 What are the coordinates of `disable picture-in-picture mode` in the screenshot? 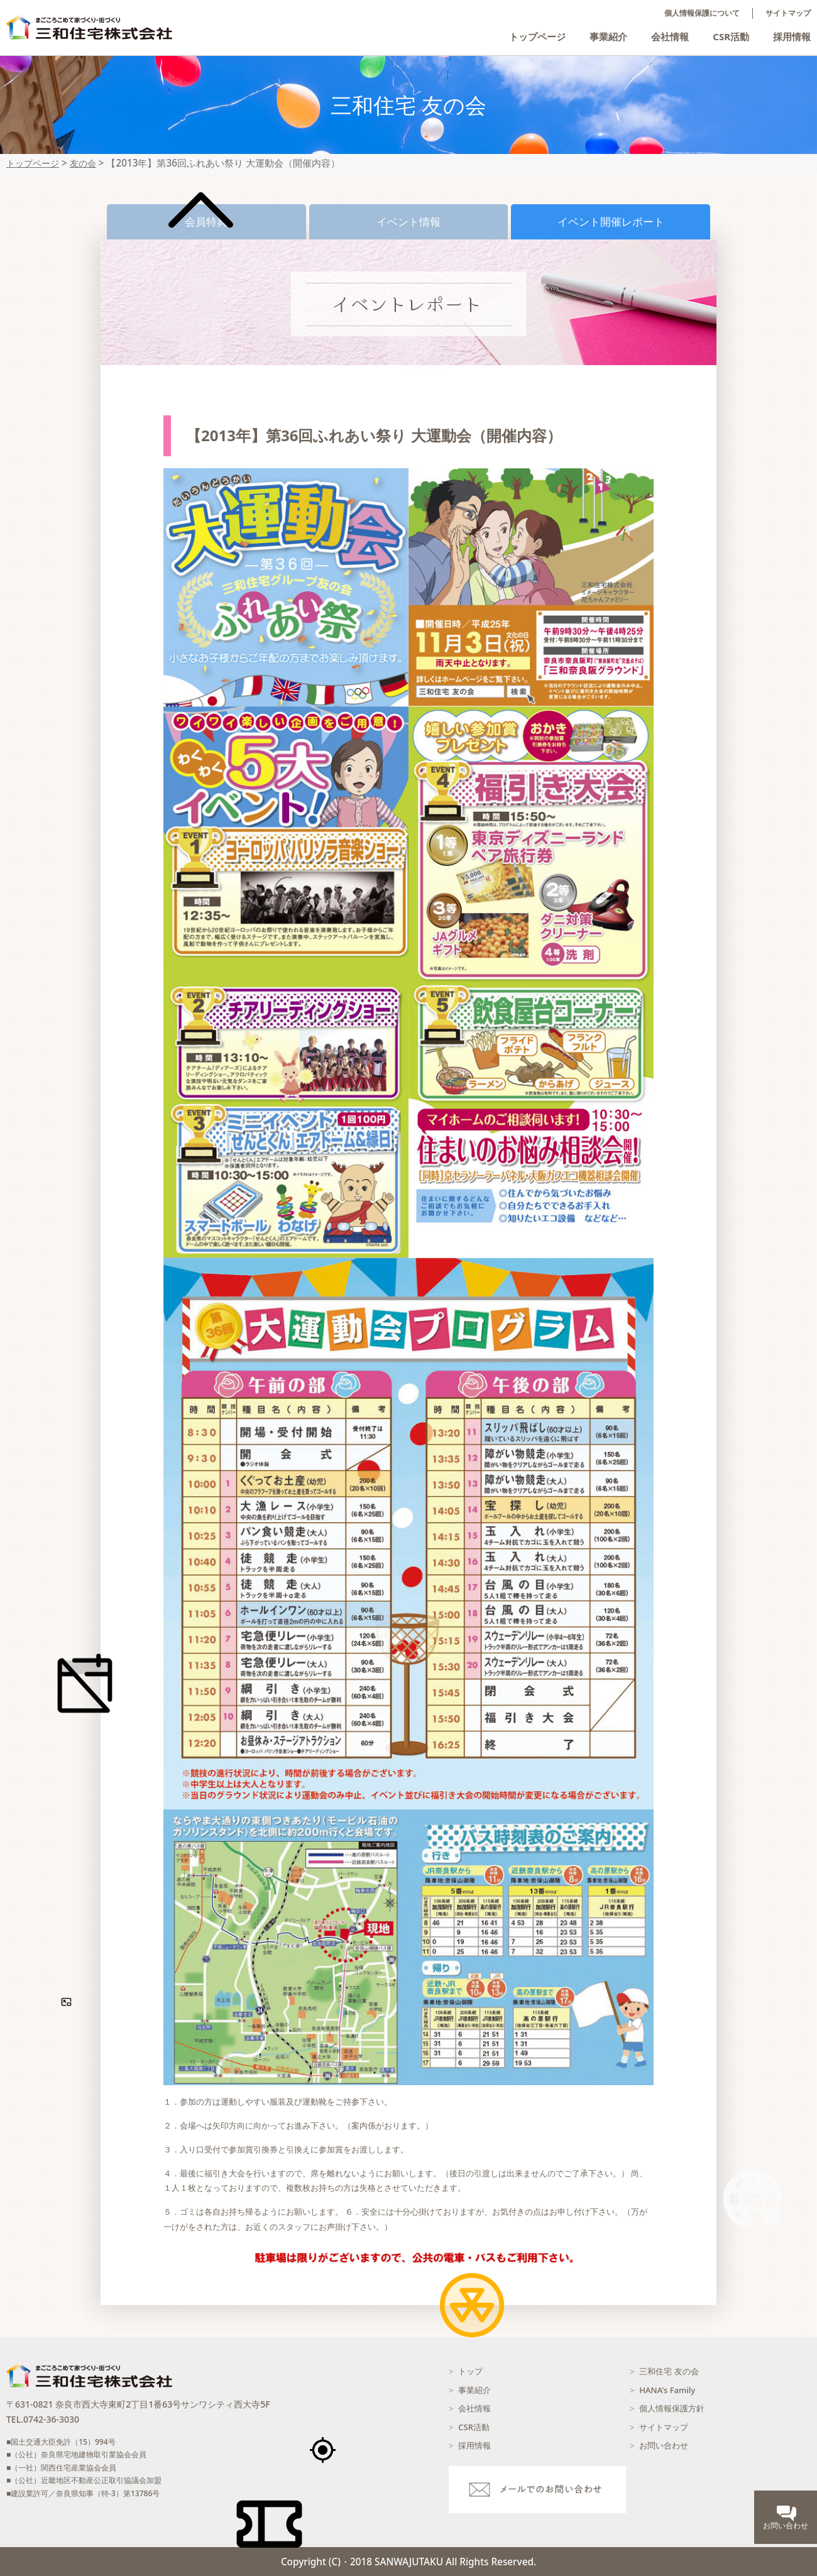 It's located at (66, 2002).